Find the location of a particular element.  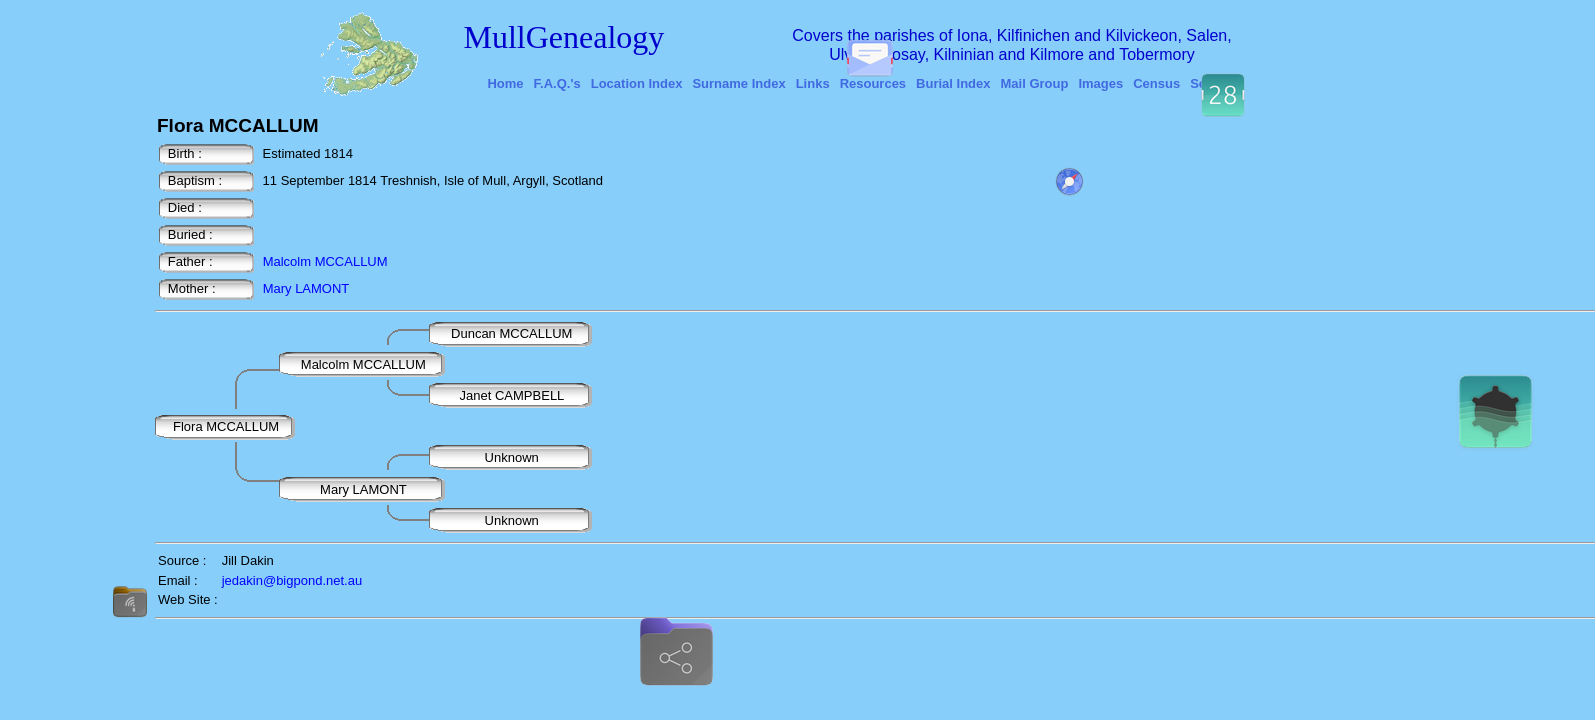

open the calendar app is located at coordinates (1223, 95).